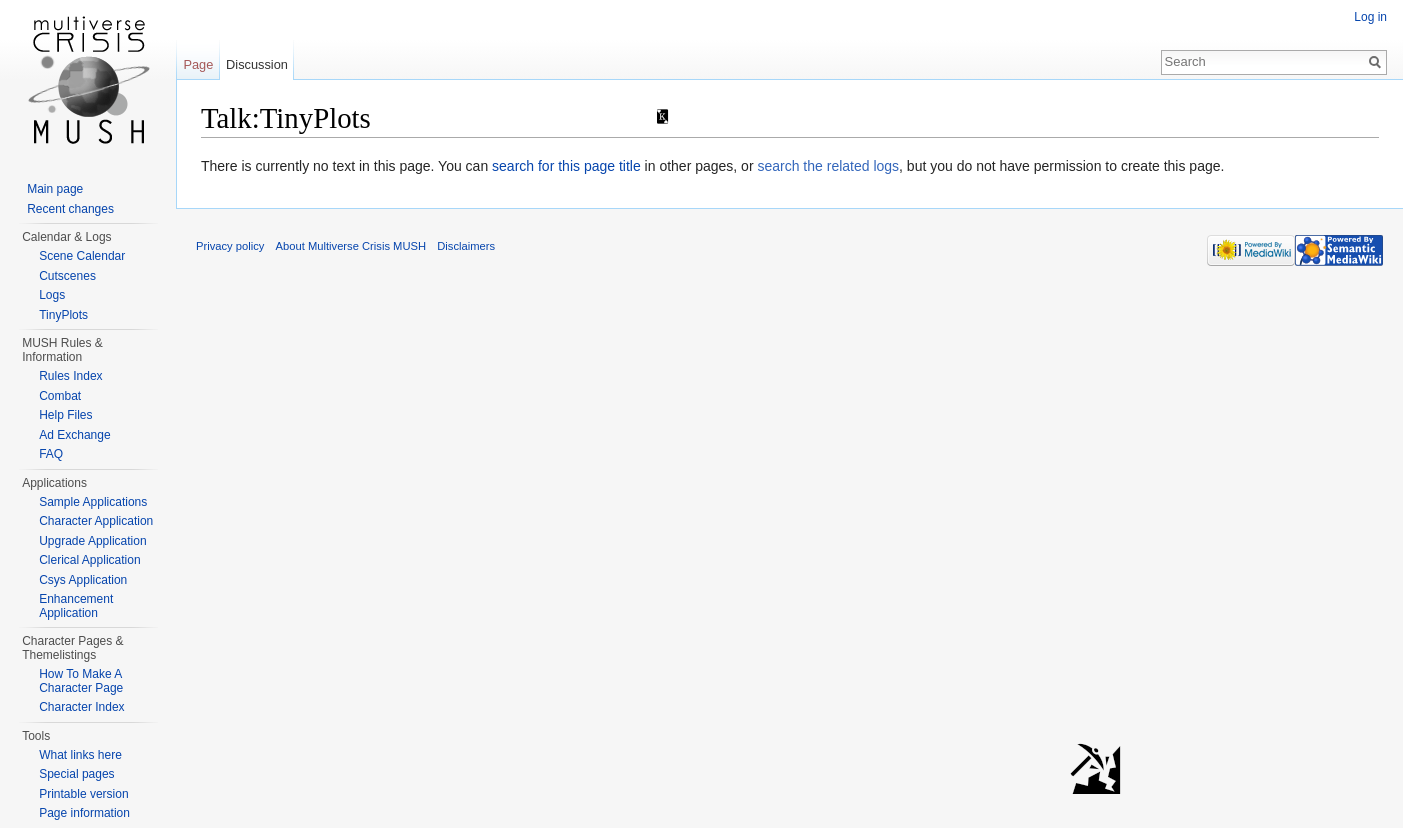  What do you see at coordinates (1095, 769) in the screenshot?
I see `access mining or resource extraction features` at bounding box center [1095, 769].